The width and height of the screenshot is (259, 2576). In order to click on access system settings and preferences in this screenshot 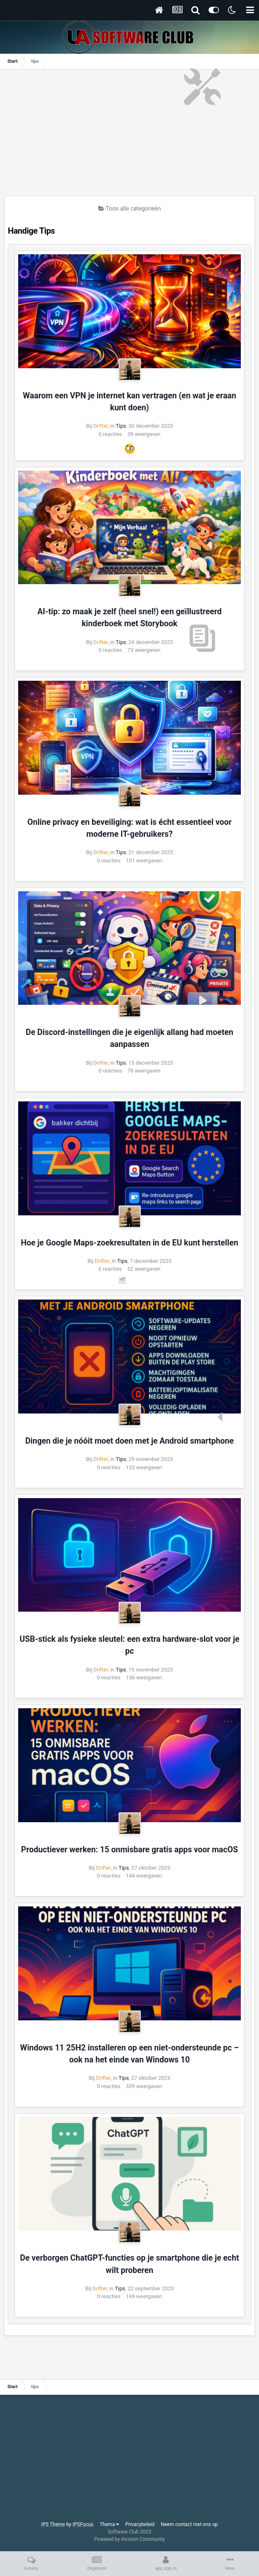, I will do `click(202, 87)`.